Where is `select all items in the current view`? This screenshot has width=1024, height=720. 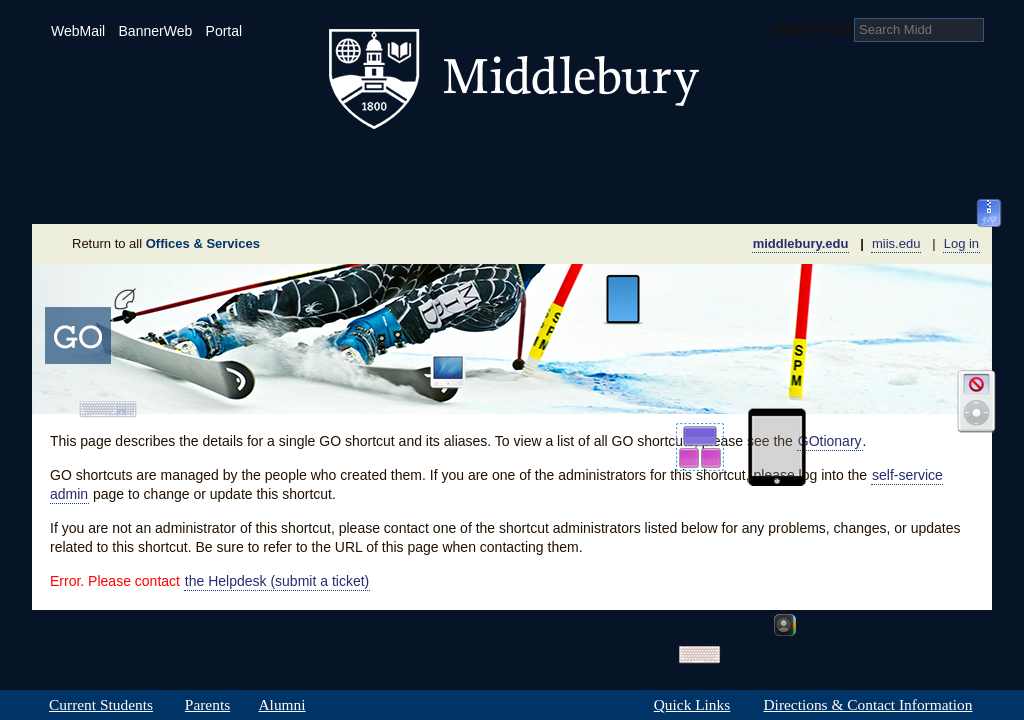
select all items in the current view is located at coordinates (700, 447).